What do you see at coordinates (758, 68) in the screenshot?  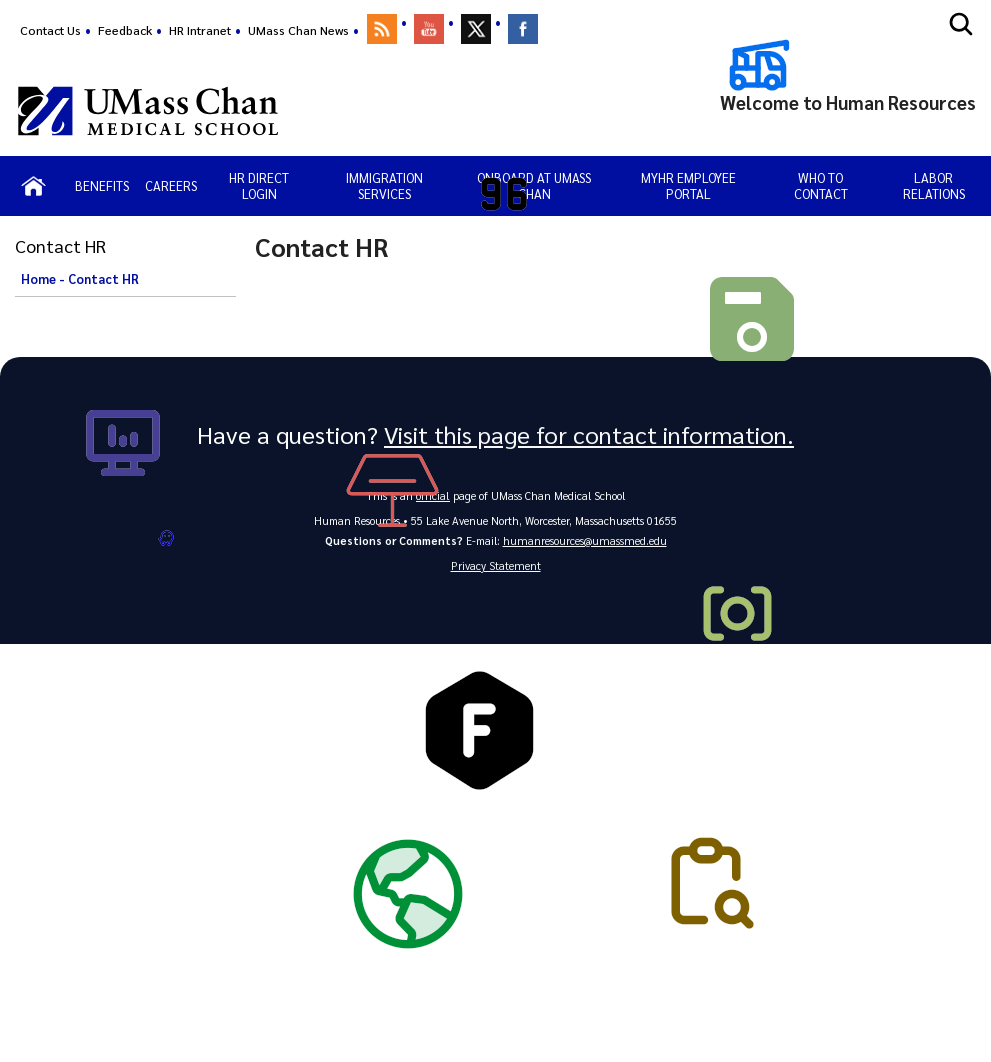 I see `request a tow truck service` at bounding box center [758, 68].